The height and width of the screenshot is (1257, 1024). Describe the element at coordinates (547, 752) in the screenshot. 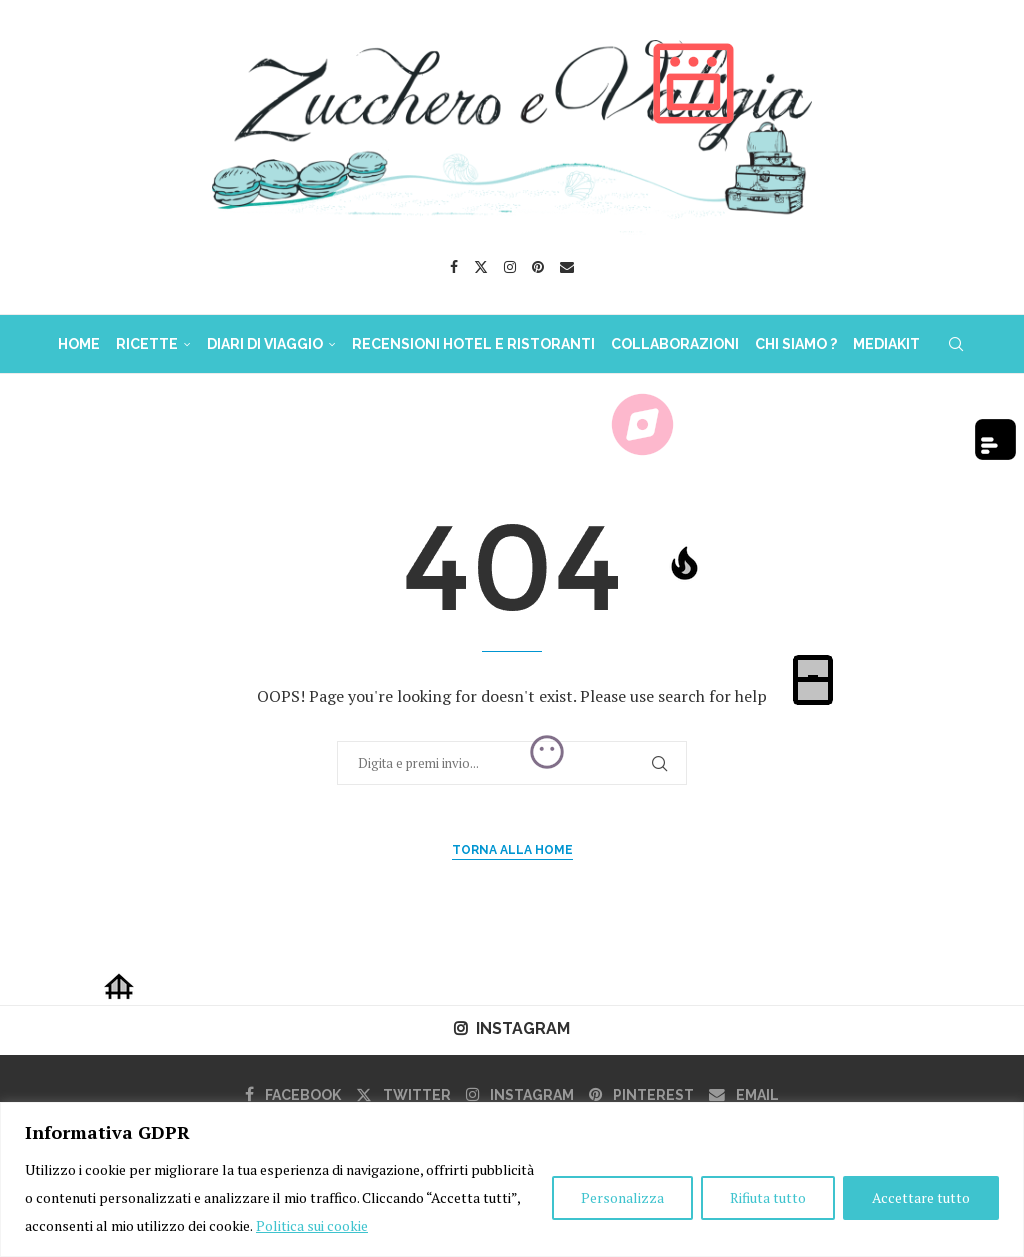

I see `indicates a neutral or indifferent reaction` at that location.